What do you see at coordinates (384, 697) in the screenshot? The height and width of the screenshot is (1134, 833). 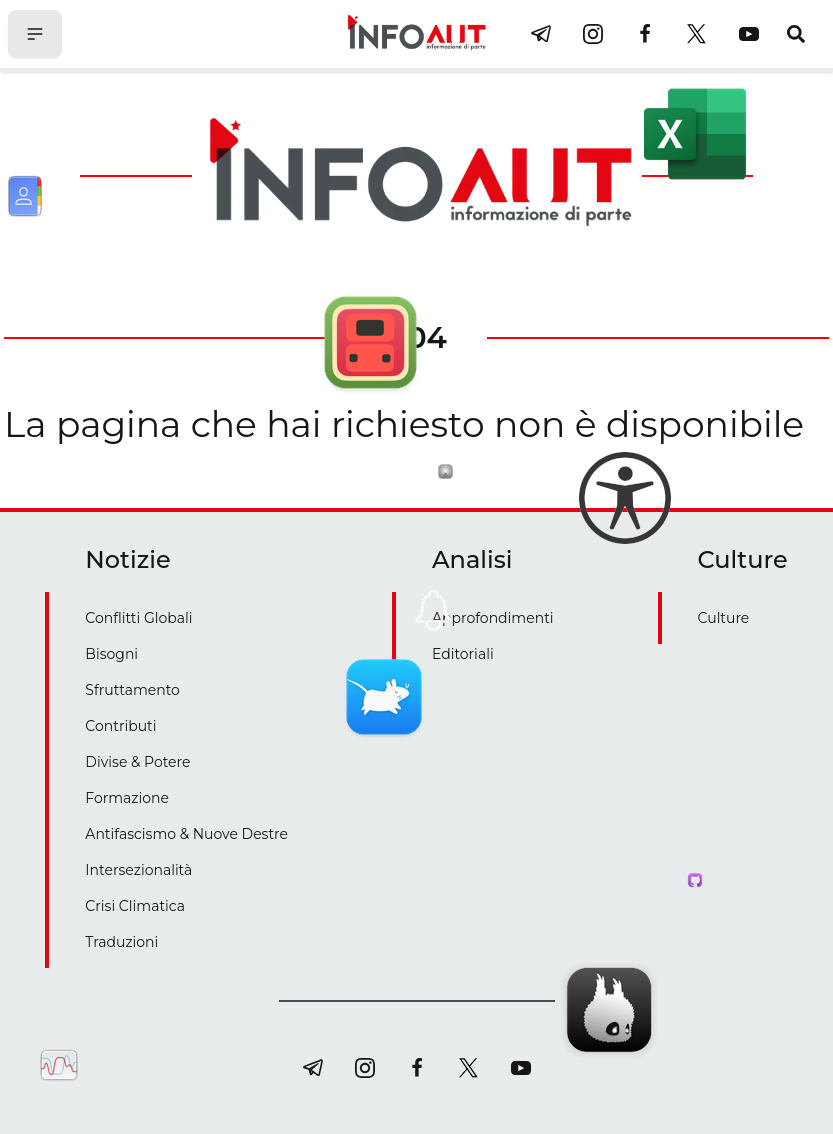 I see `launch xfce desktop environment` at bounding box center [384, 697].